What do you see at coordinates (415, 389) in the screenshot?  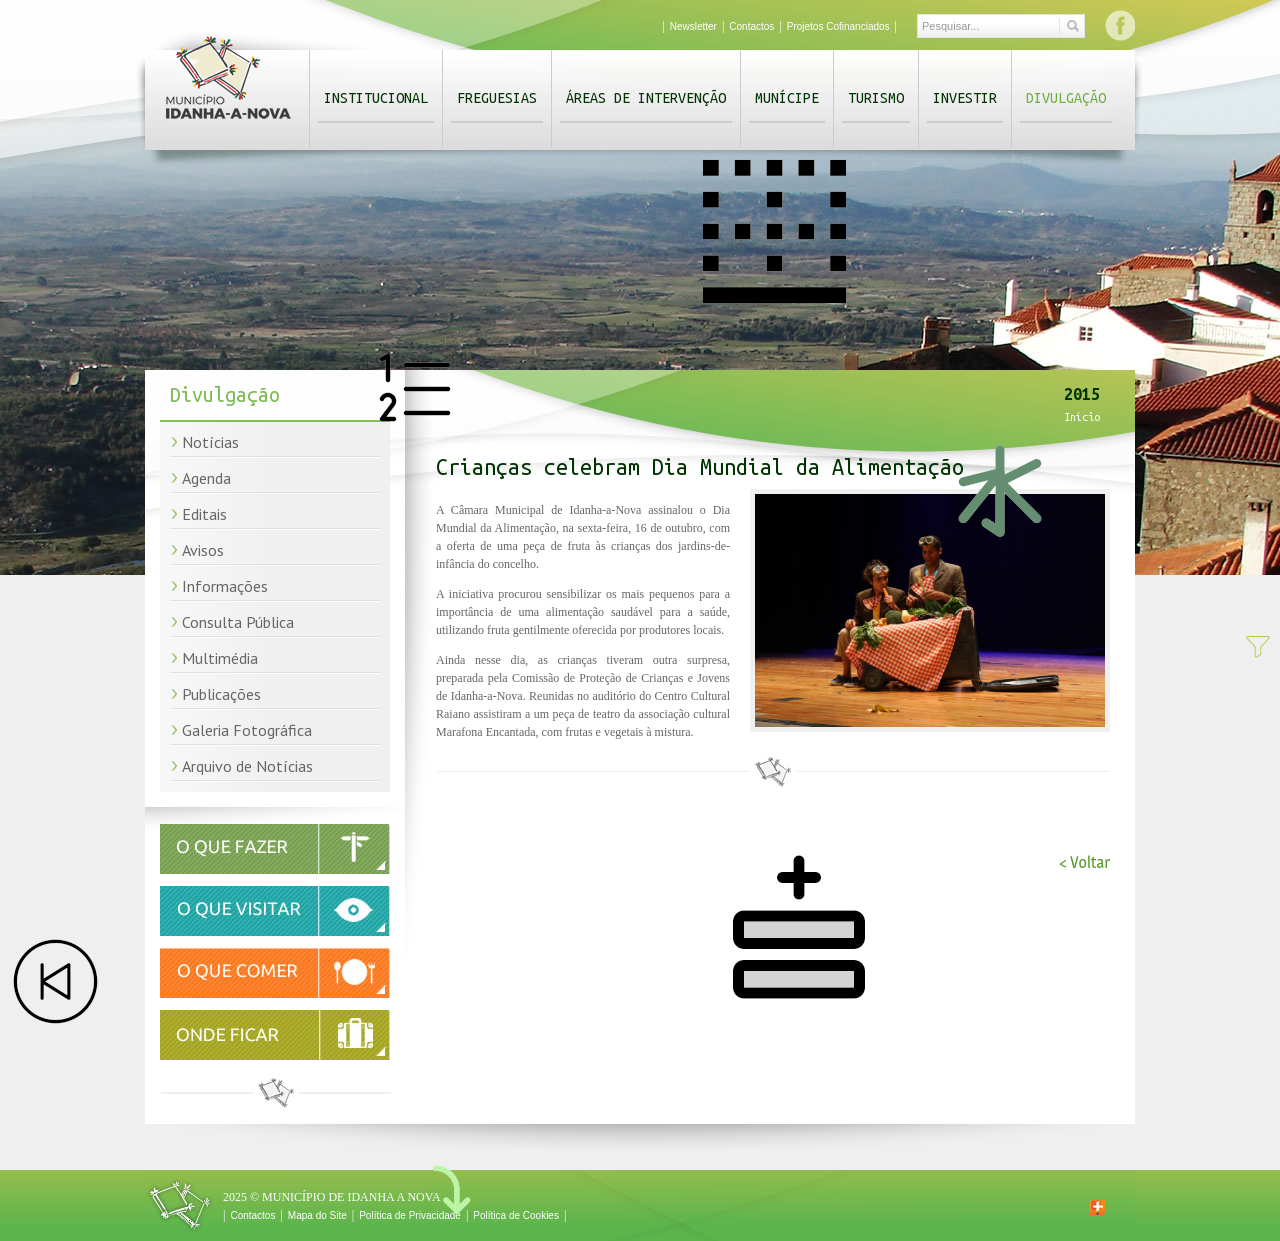 I see `create a numbered list` at bounding box center [415, 389].